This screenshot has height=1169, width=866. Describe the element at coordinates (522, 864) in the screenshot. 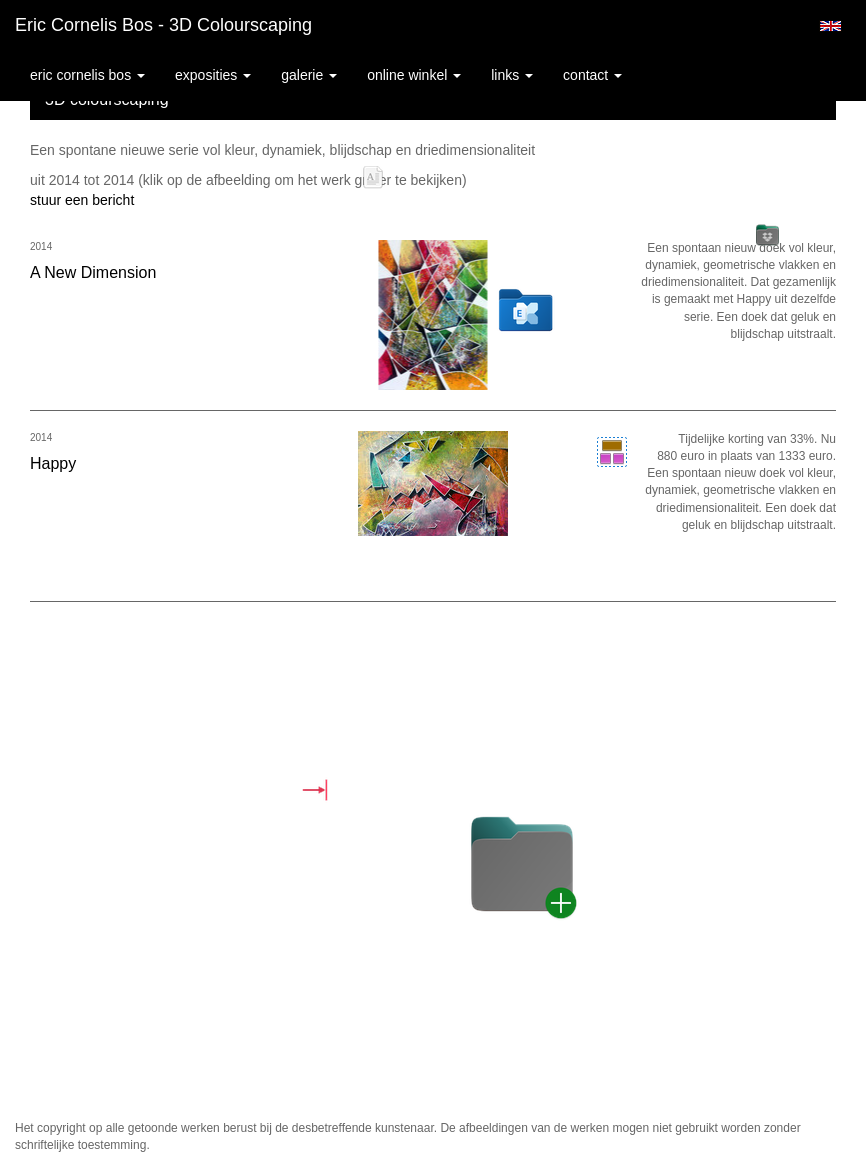

I see `create a new folder` at that location.